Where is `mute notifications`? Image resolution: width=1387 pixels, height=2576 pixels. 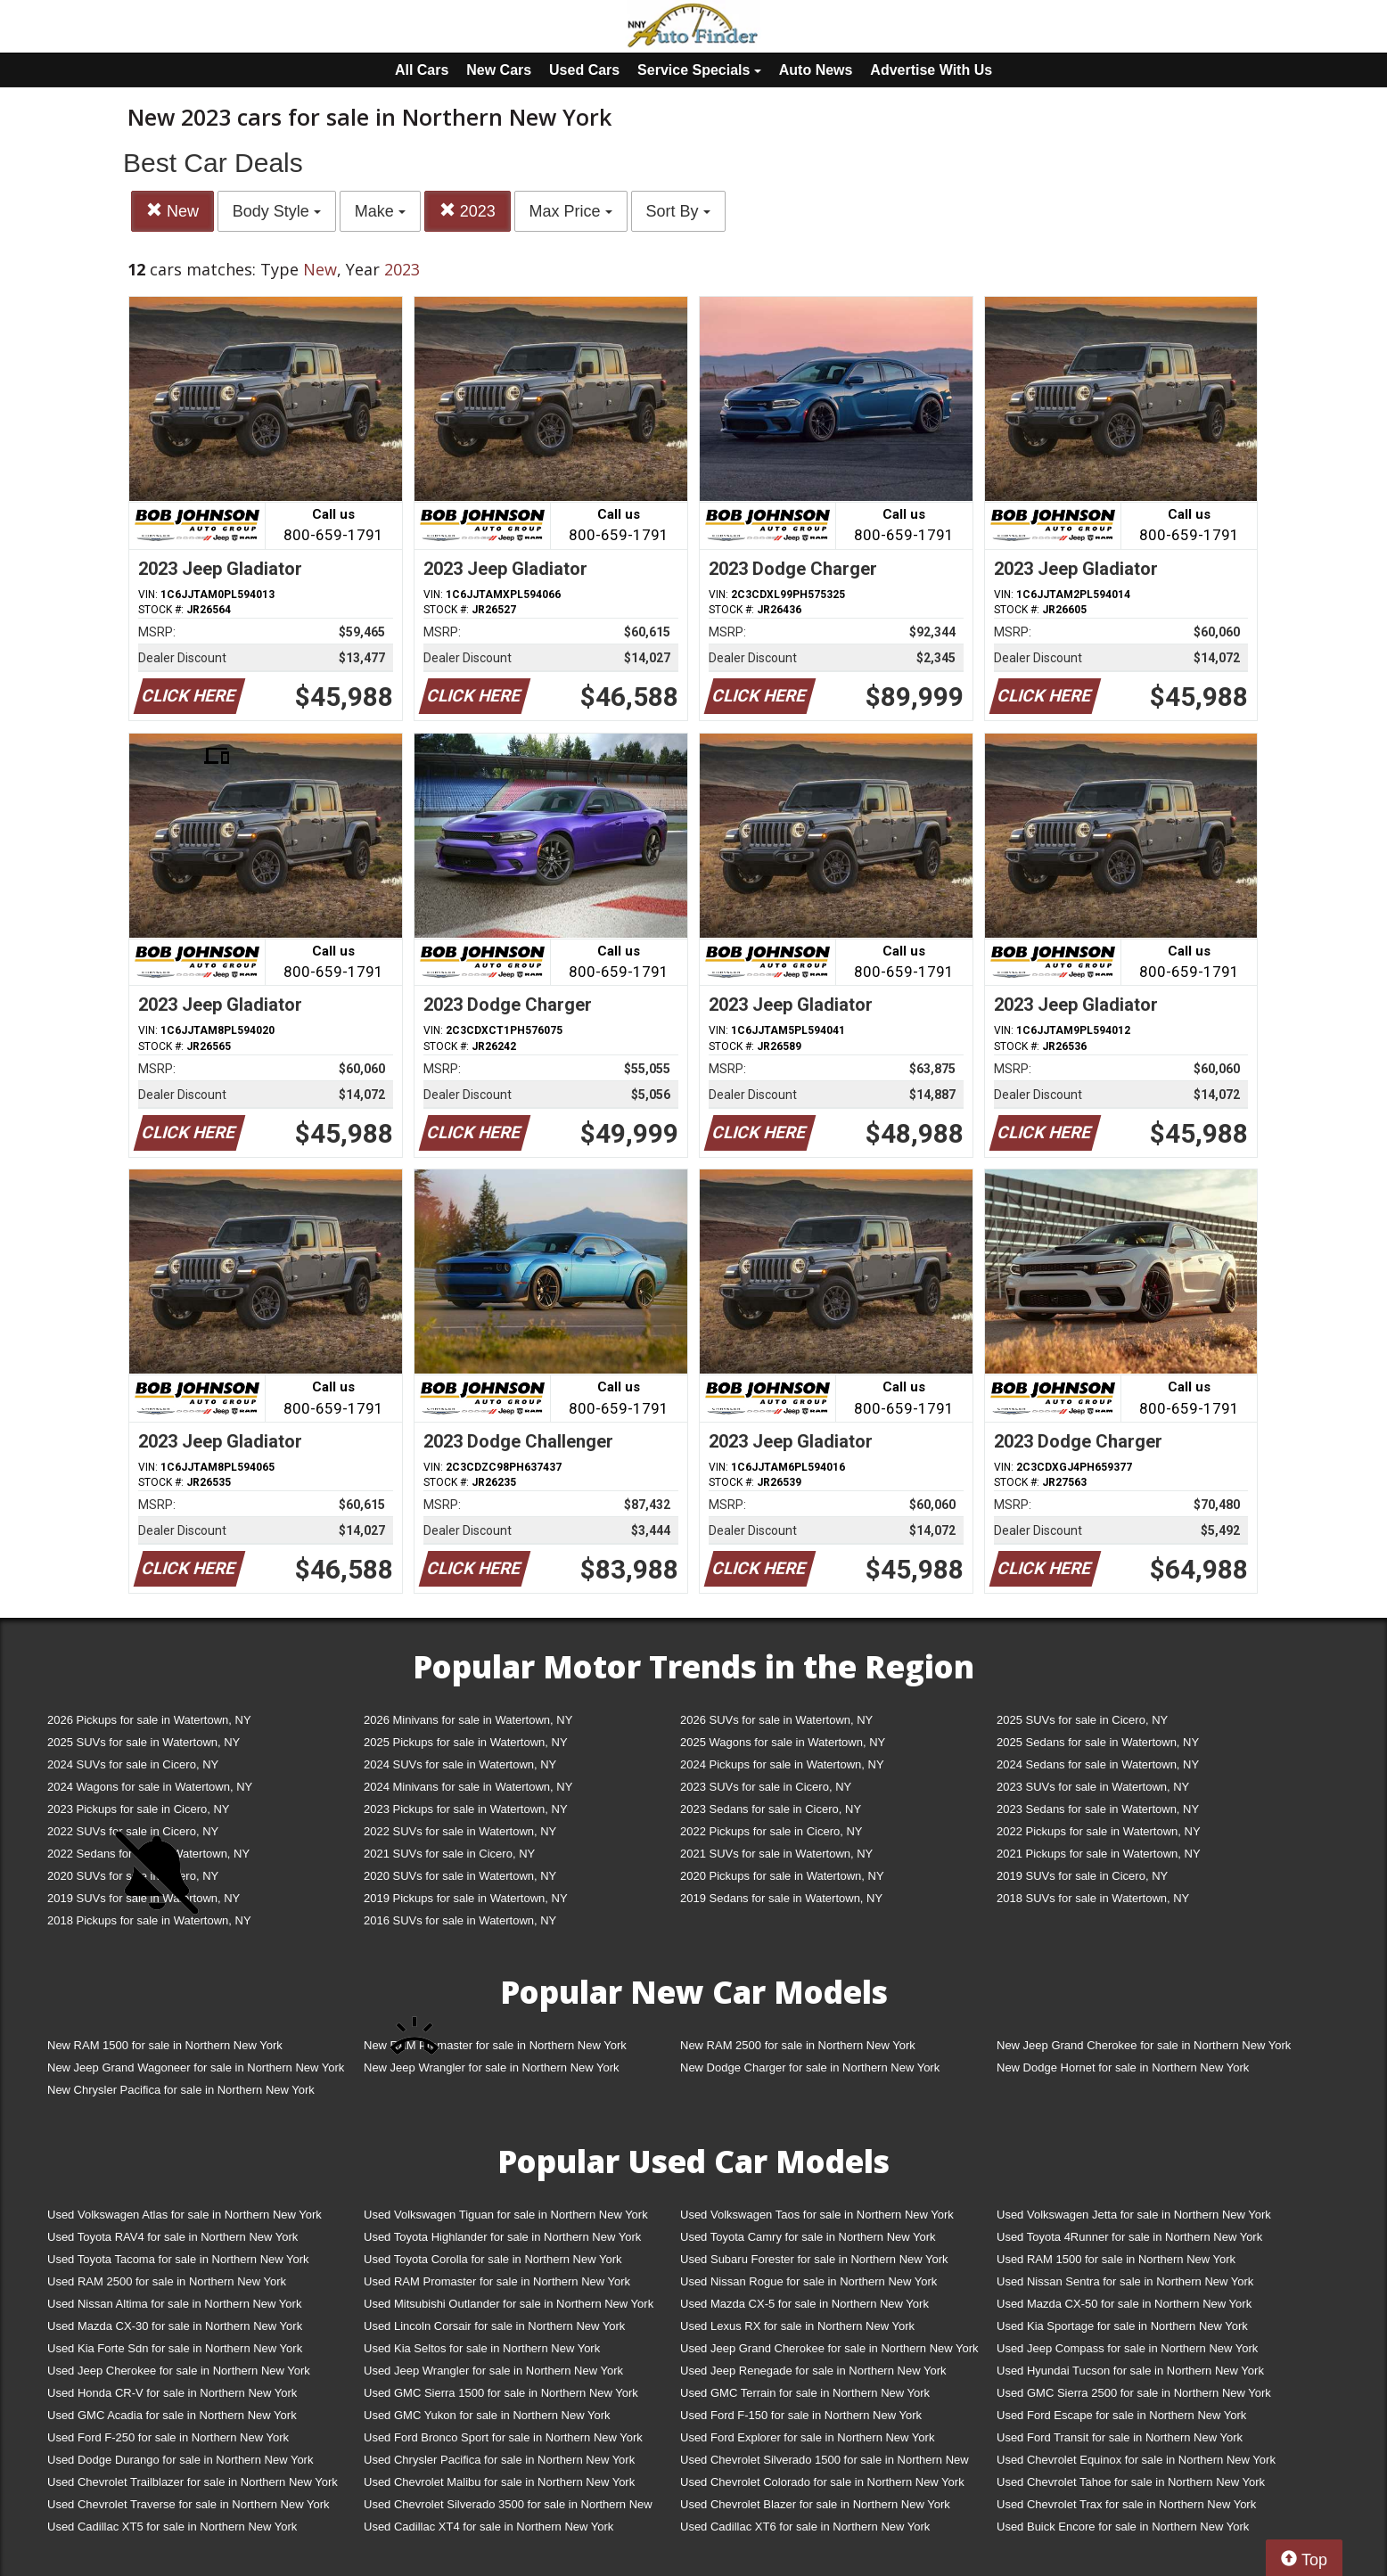 mute notifications is located at coordinates (157, 1873).